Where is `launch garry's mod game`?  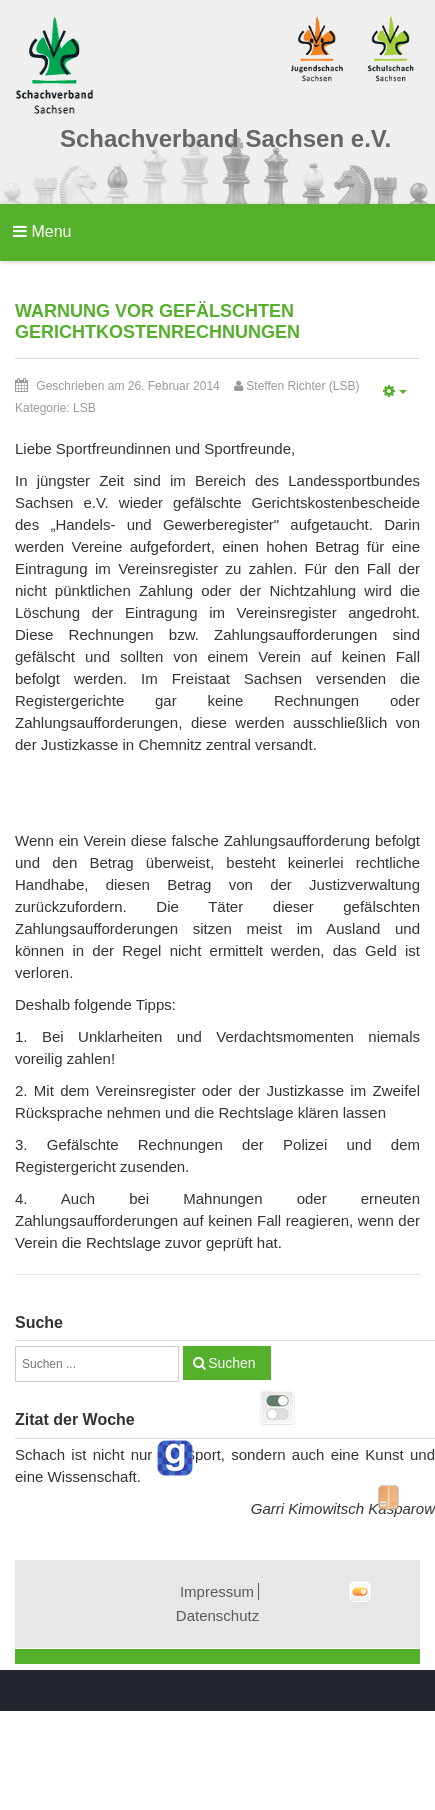 launch garry's mod game is located at coordinates (175, 1458).